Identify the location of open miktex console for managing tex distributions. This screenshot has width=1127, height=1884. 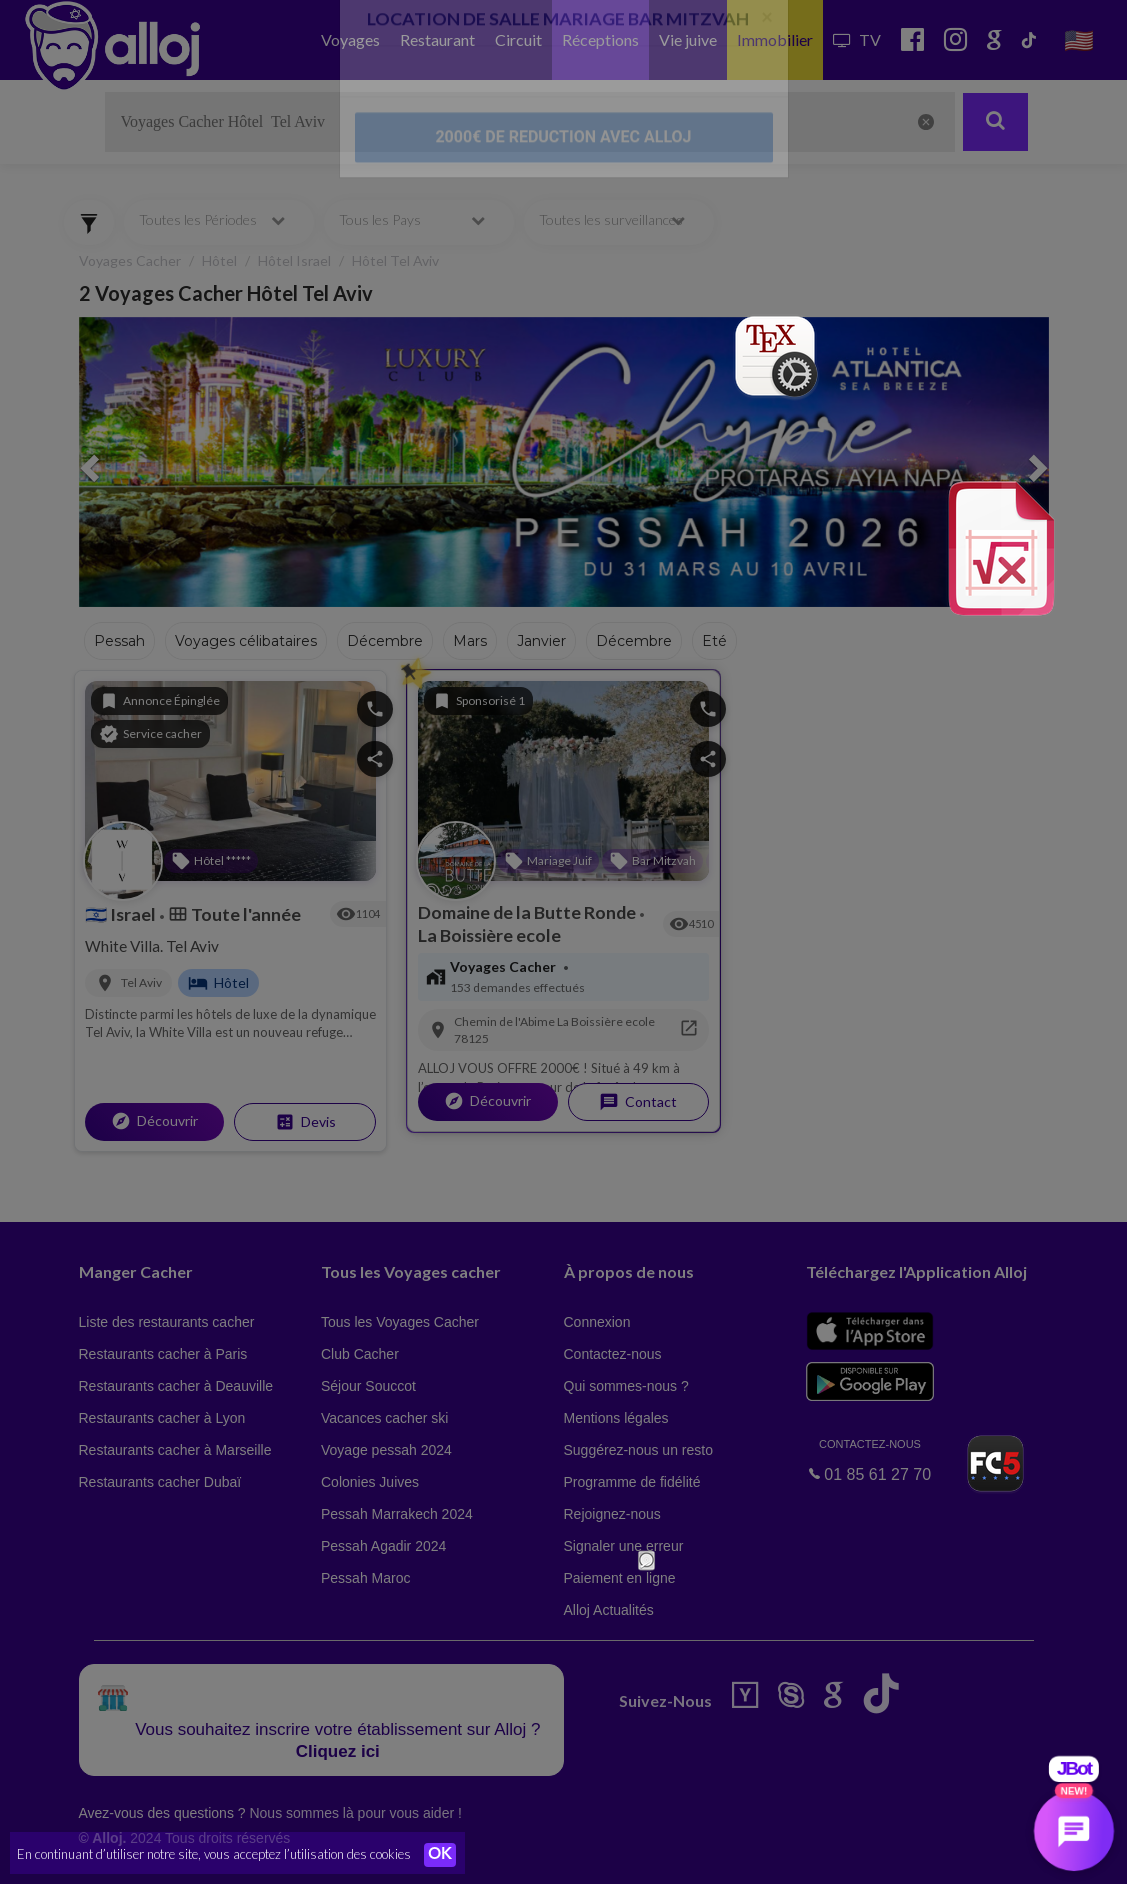
(775, 356).